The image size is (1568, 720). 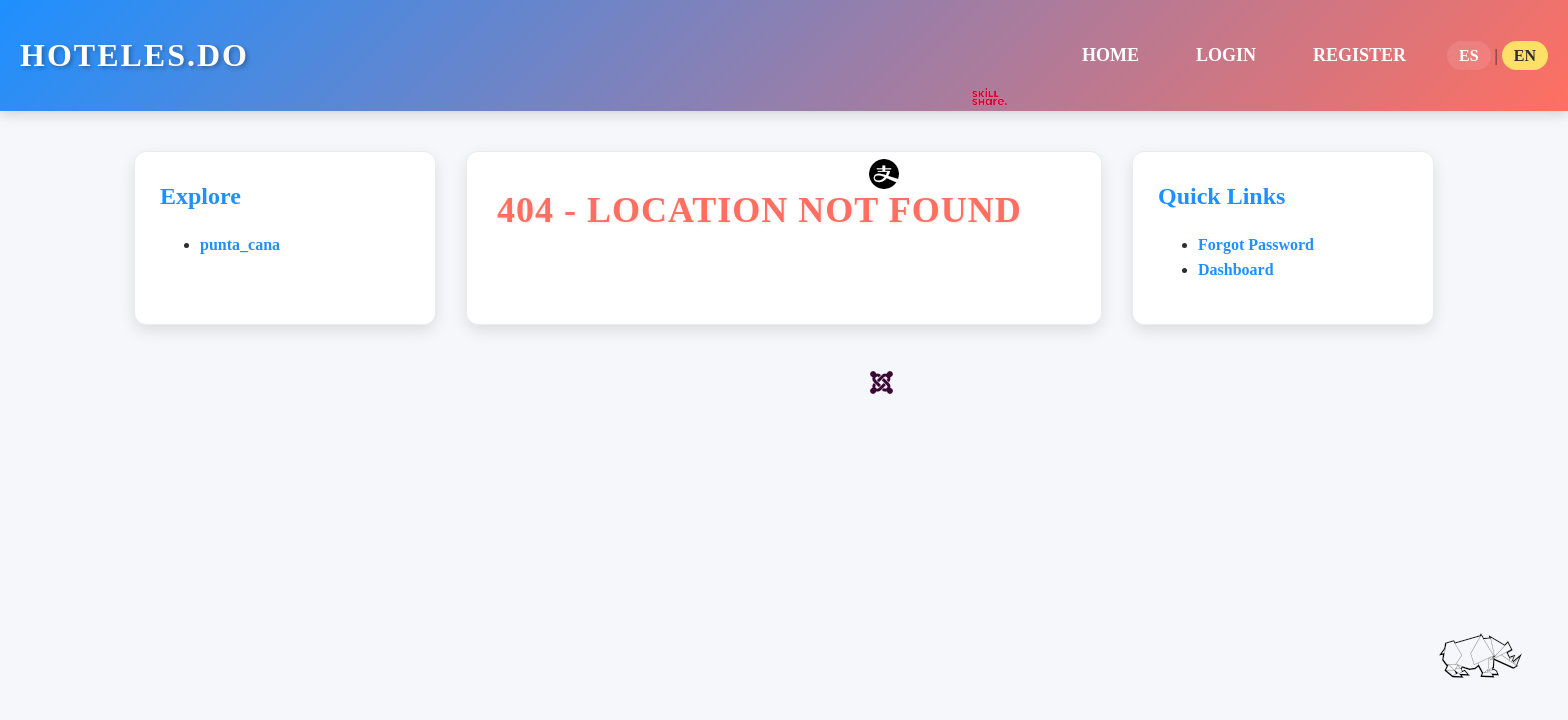 I want to click on supercrease brand logo, so click(x=1480, y=655).